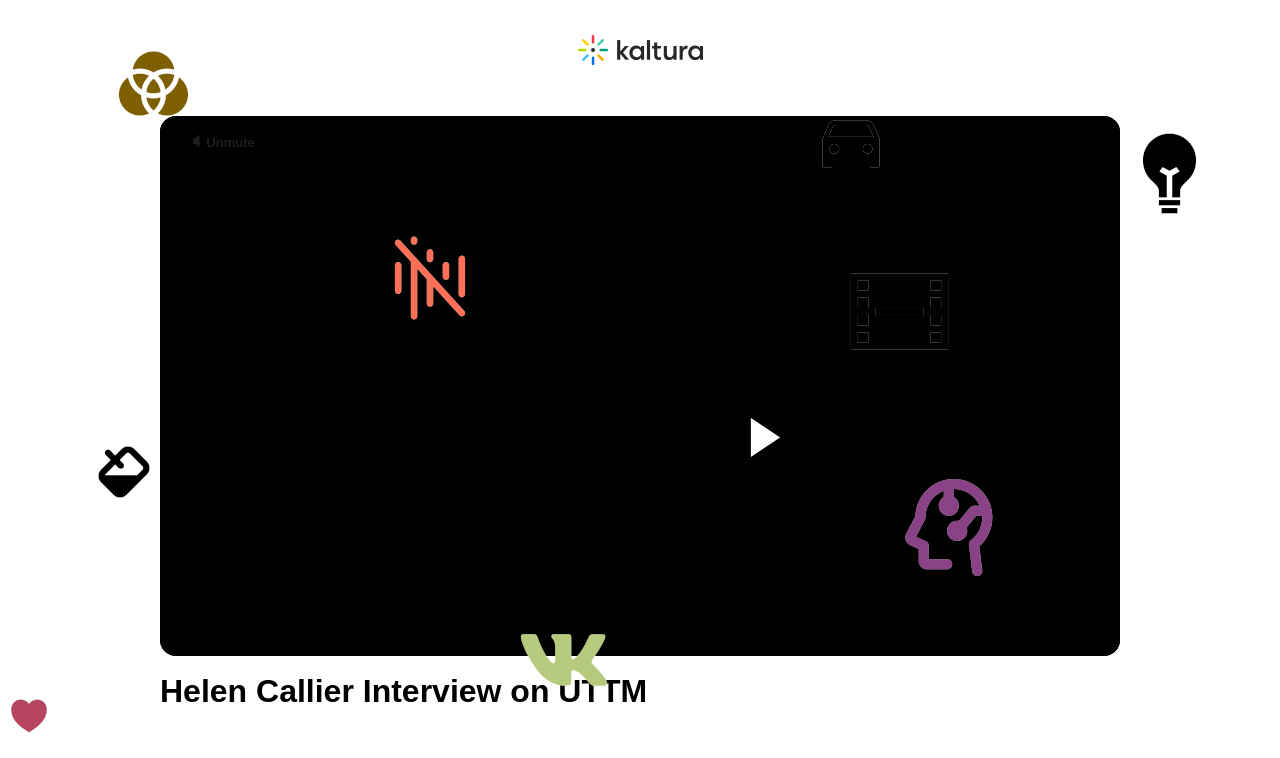 The image size is (1280, 758). What do you see at coordinates (564, 660) in the screenshot?
I see `open VK social network` at bounding box center [564, 660].